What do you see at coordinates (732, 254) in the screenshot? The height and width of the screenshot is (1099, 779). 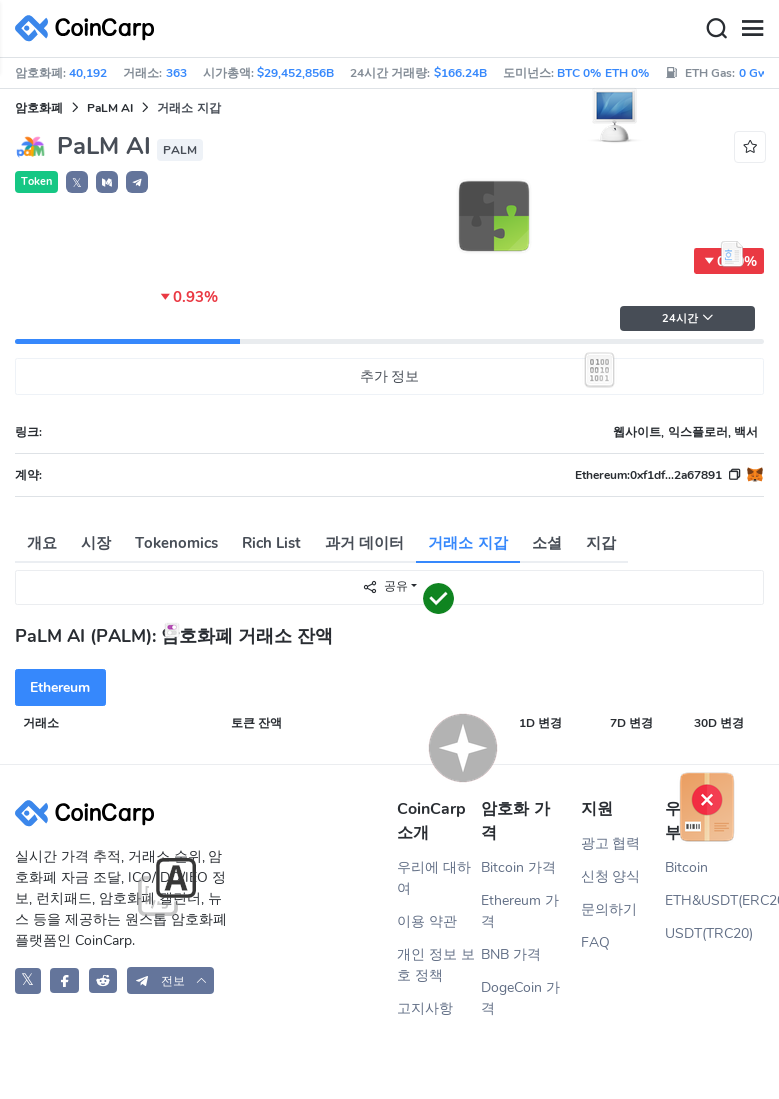 I see `open a Hangul Word Processor (.hwp) document` at bounding box center [732, 254].